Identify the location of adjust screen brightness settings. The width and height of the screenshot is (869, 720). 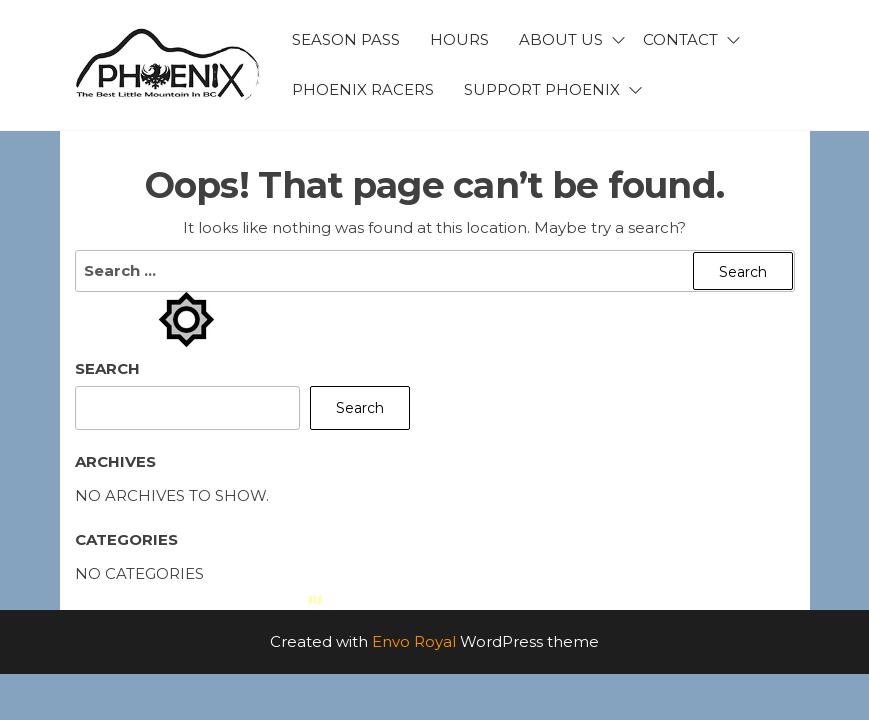
(186, 319).